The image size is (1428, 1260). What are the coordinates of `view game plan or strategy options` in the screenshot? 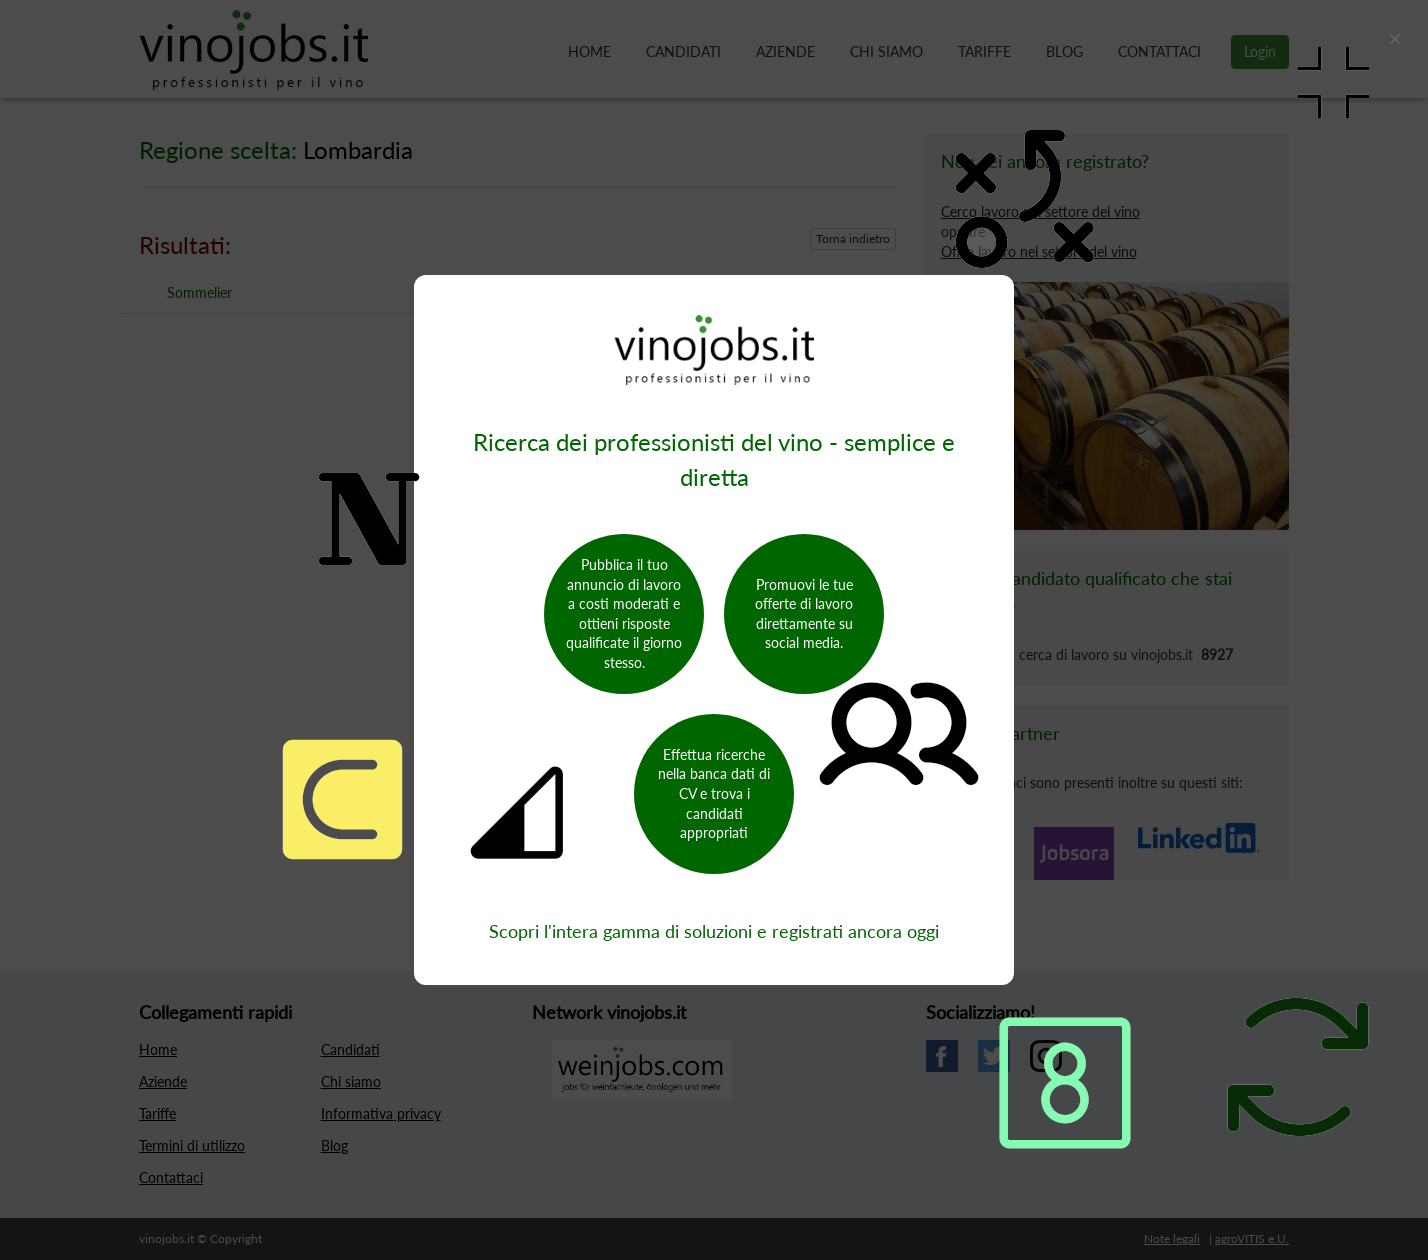 It's located at (1019, 199).